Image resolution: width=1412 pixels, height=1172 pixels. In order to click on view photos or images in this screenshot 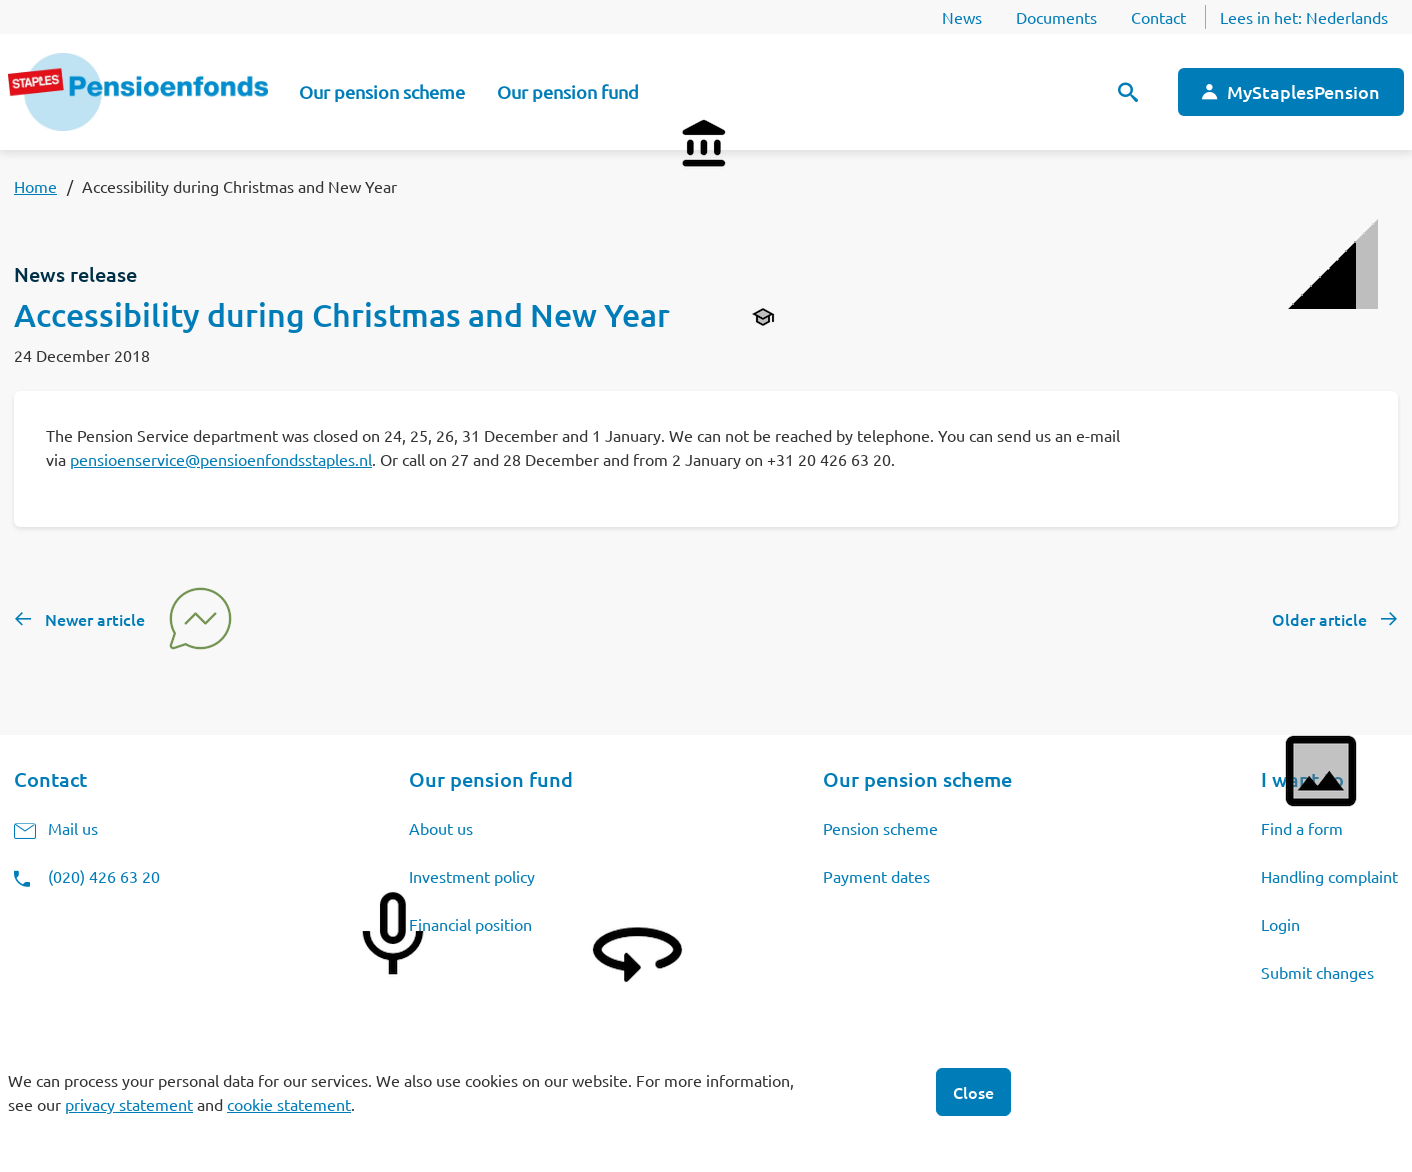, I will do `click(1321, 771)`.